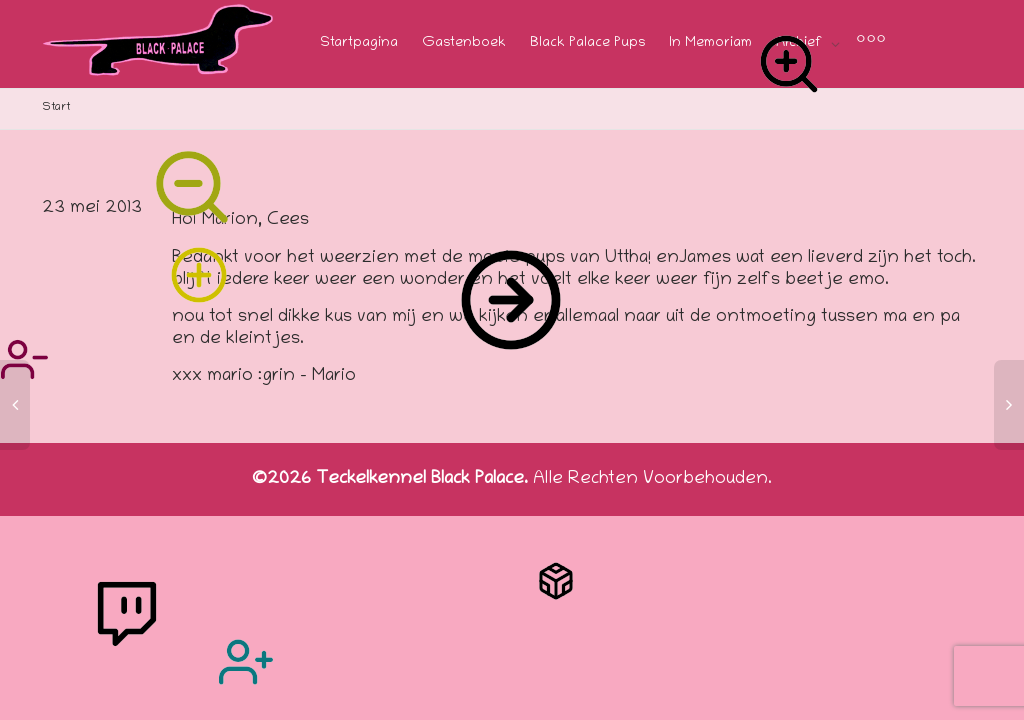  I want to click on zoom out to see more content, so click(192, 187).